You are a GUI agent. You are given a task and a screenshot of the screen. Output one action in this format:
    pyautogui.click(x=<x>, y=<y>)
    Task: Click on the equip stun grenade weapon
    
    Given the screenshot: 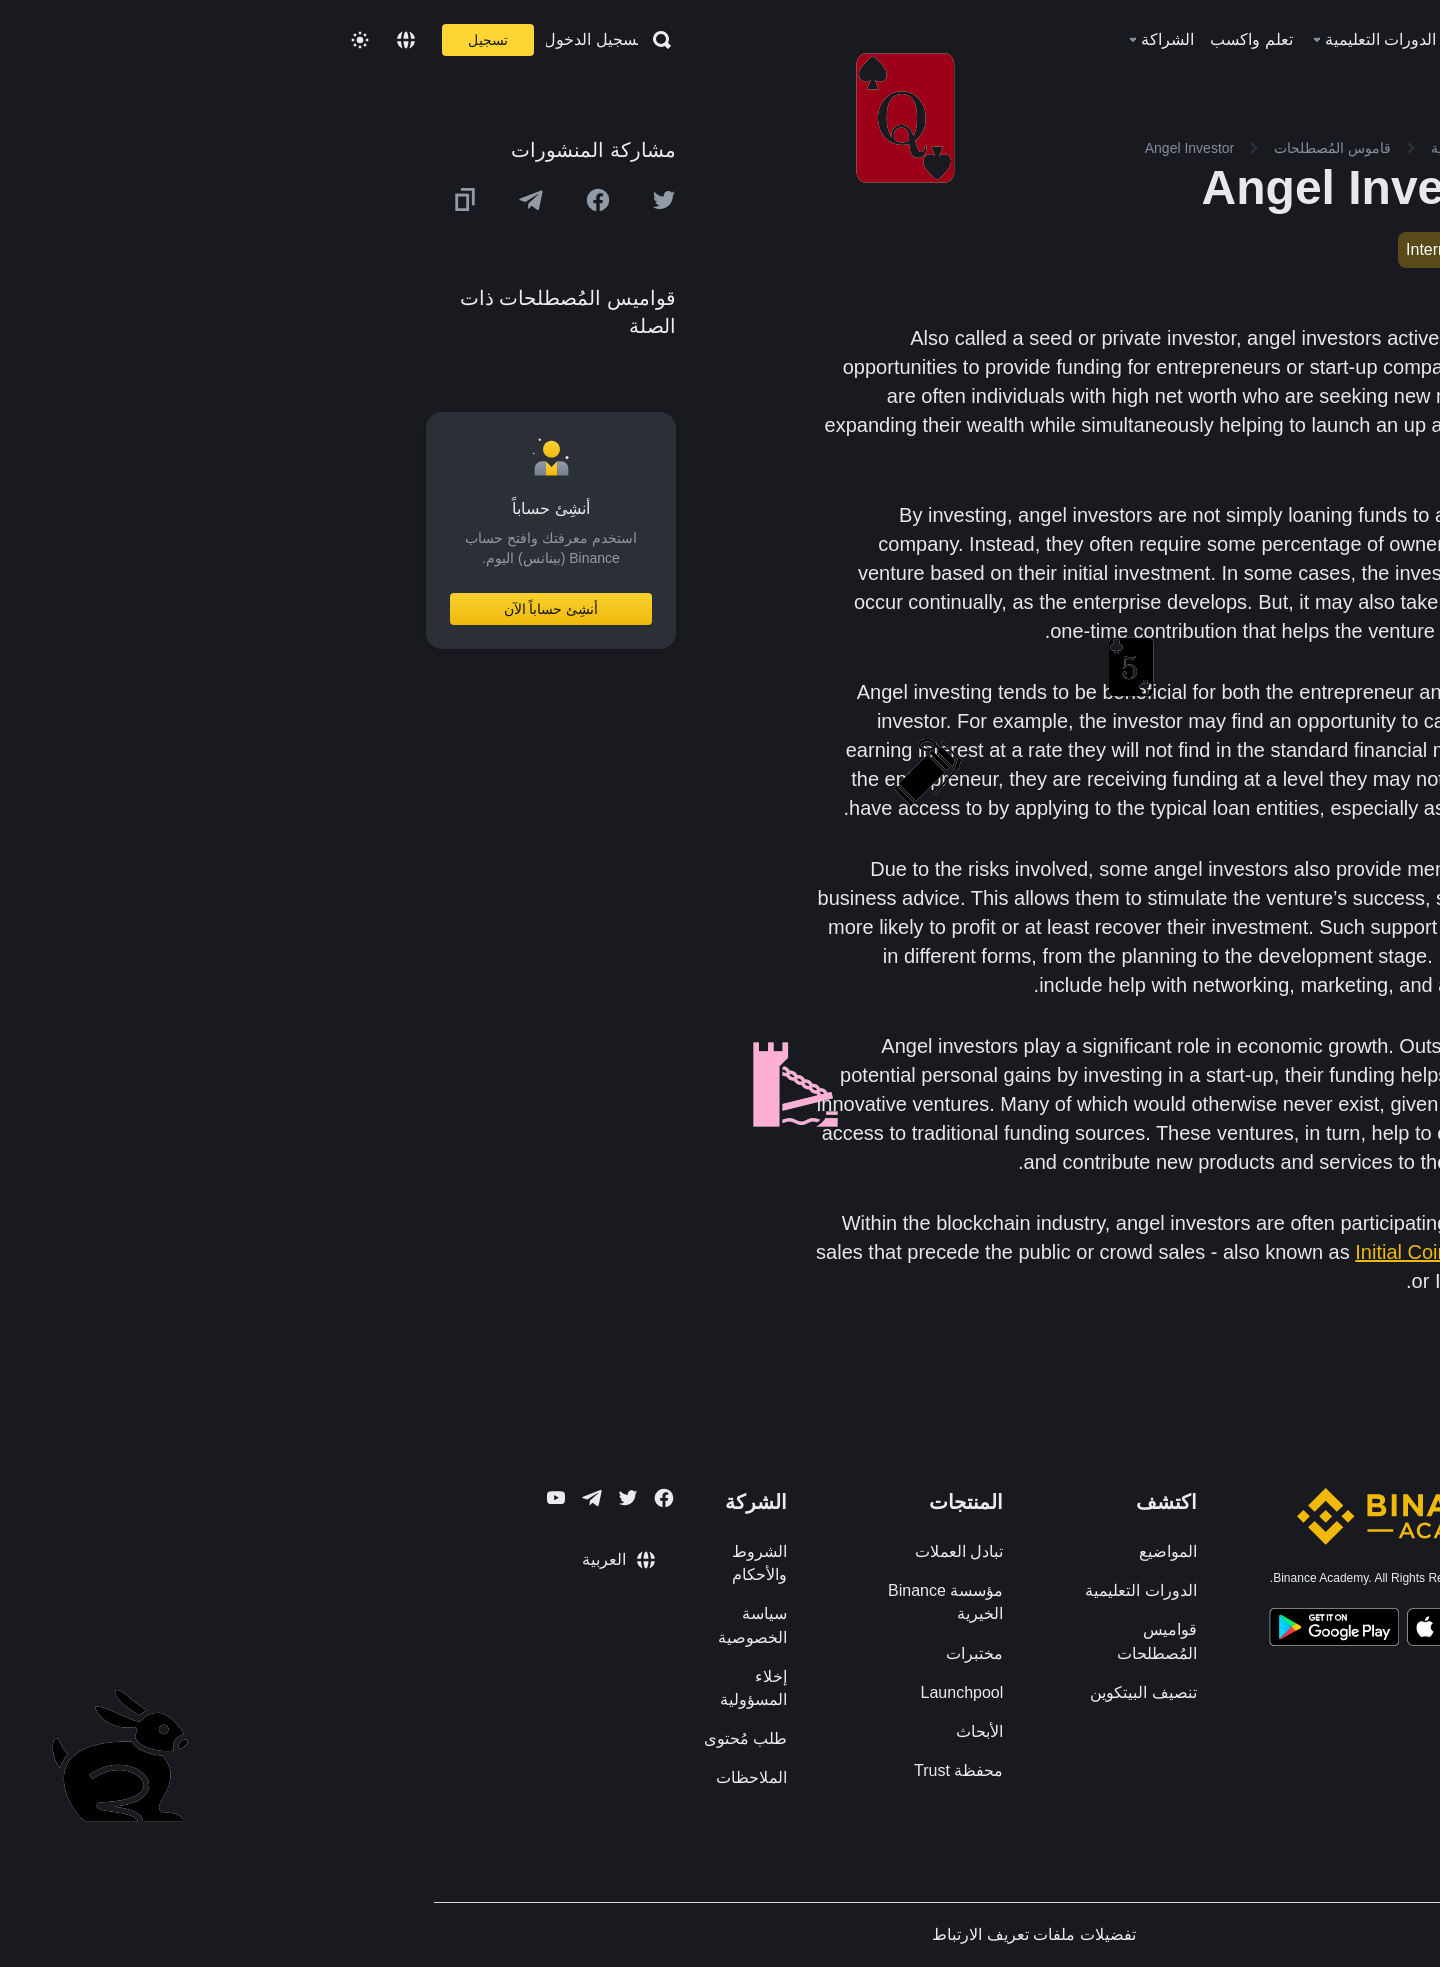 What is the action you would take?
    pyautogui.click(x=927, y=772)
    